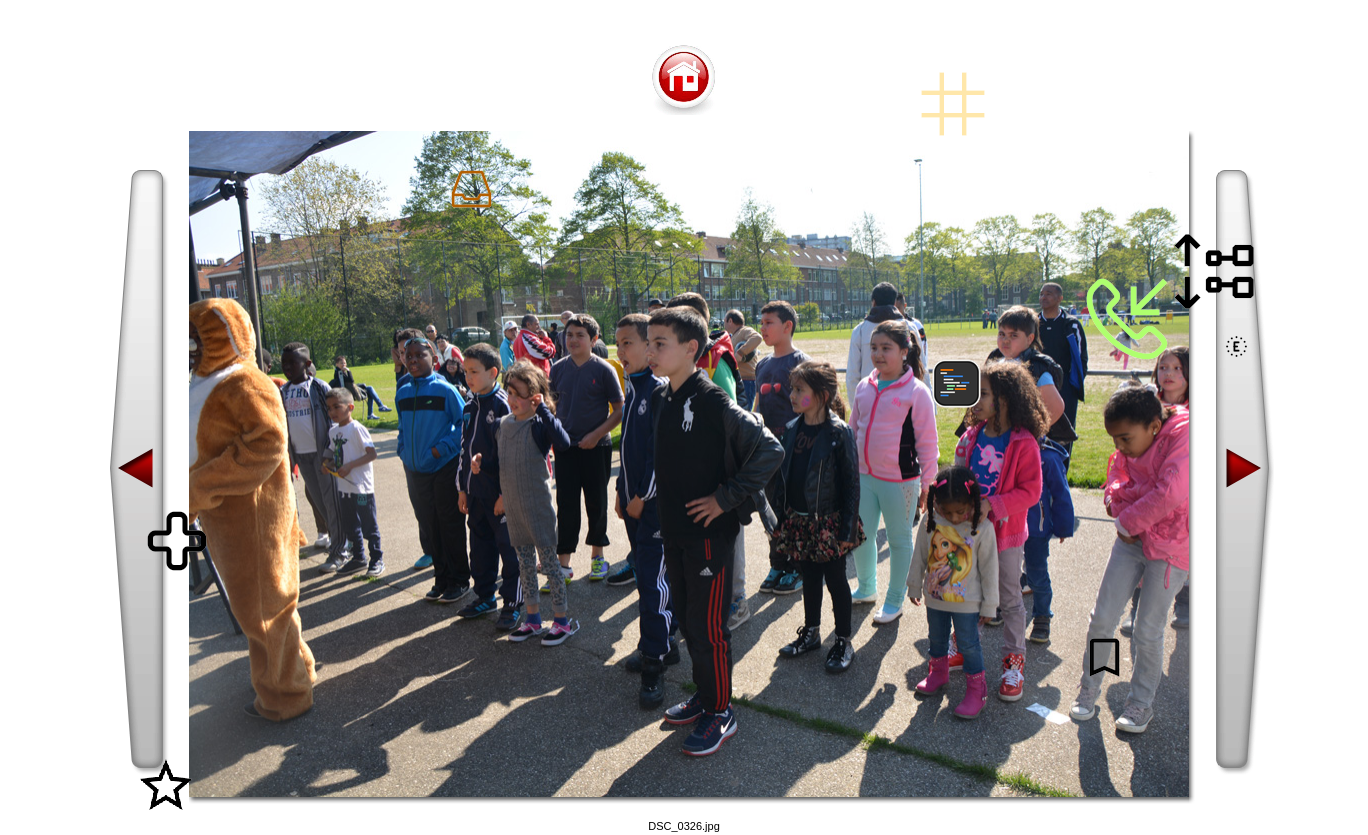 This screenshot has height=835, width=1368. Describe the element at coordinates (1104, 657) in the screenshot. I see `save this item for later` at that location.